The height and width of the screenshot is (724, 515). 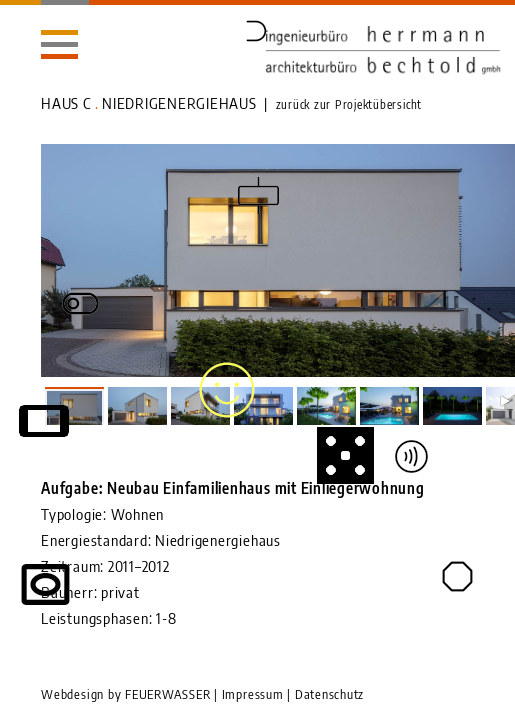 I want to click on add an emoji or reaction, so click(x=227, y=390).